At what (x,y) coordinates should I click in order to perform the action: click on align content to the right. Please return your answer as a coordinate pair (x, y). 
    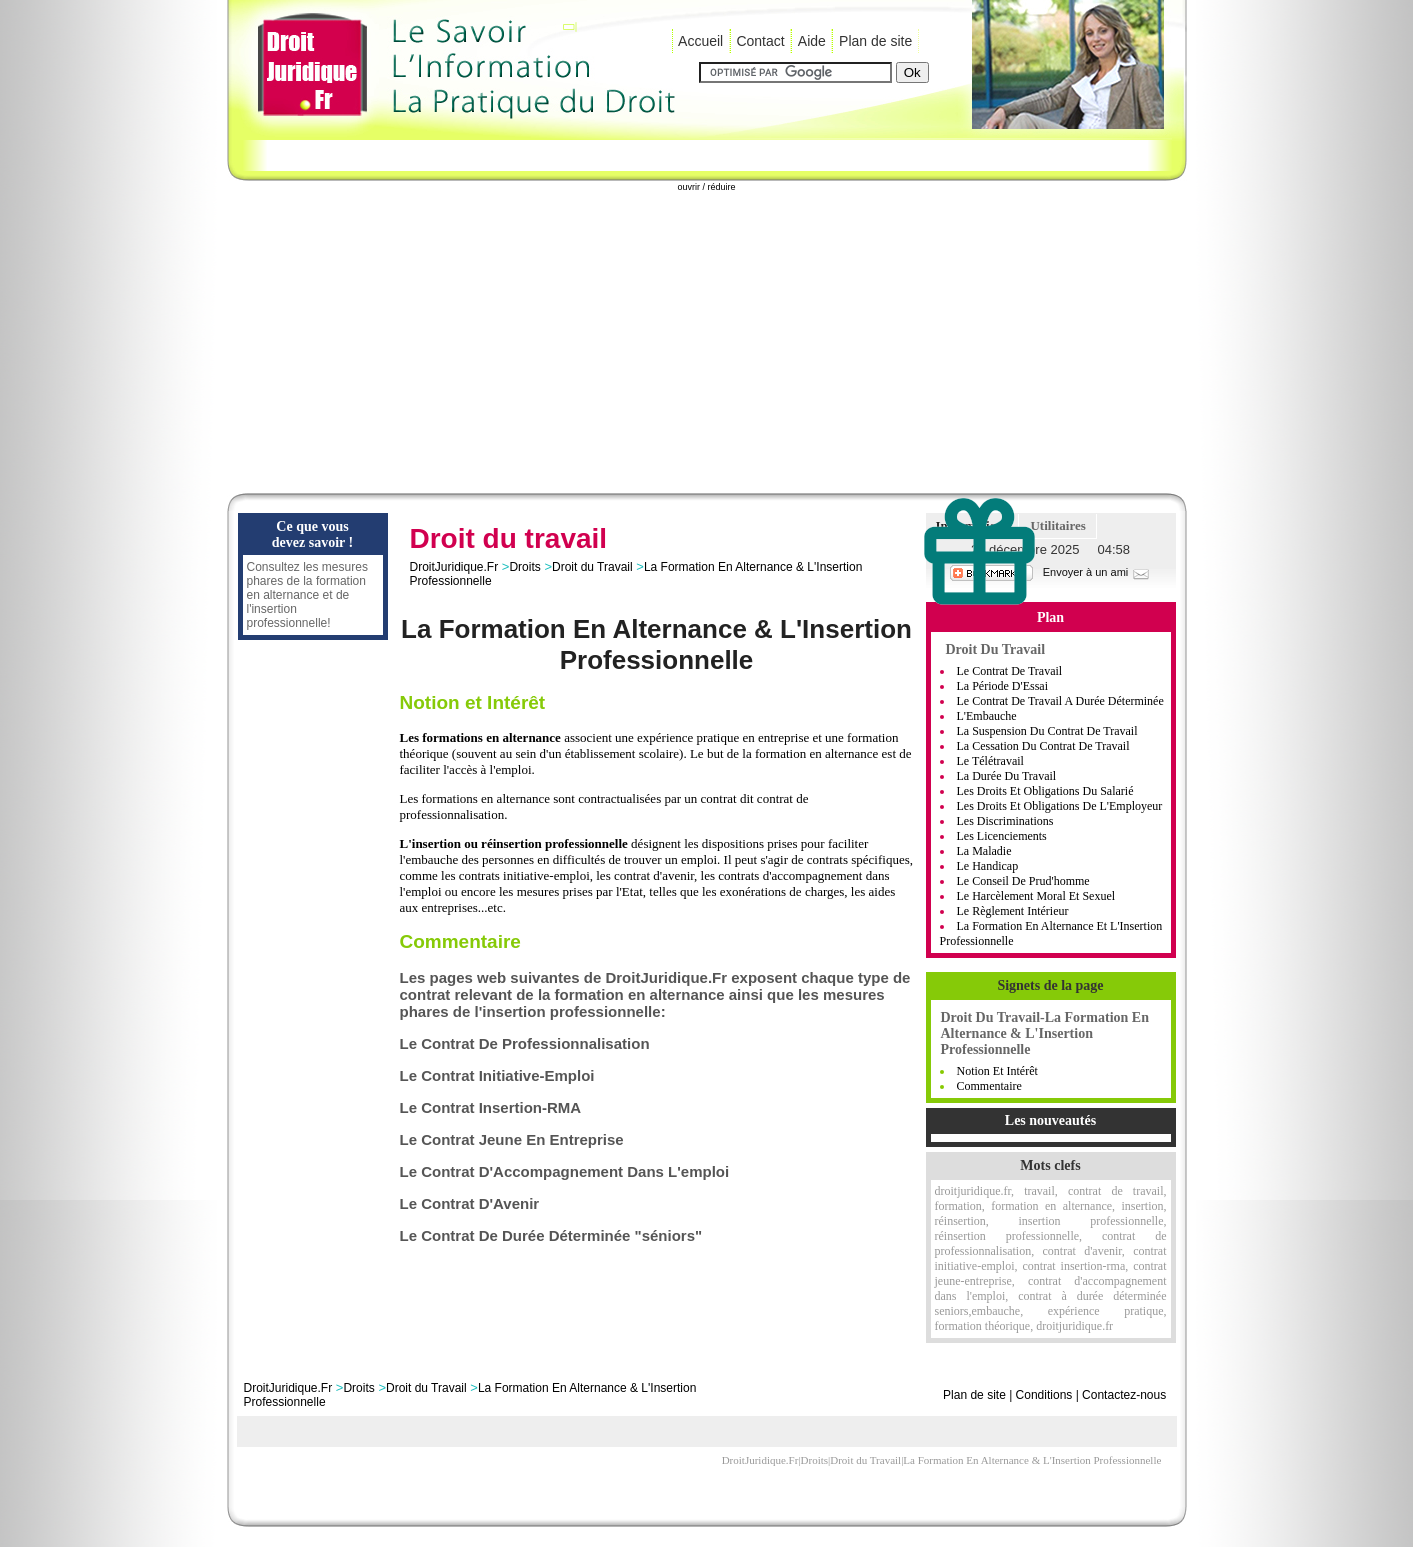
    Looking at the image, I should click on (570, 27).